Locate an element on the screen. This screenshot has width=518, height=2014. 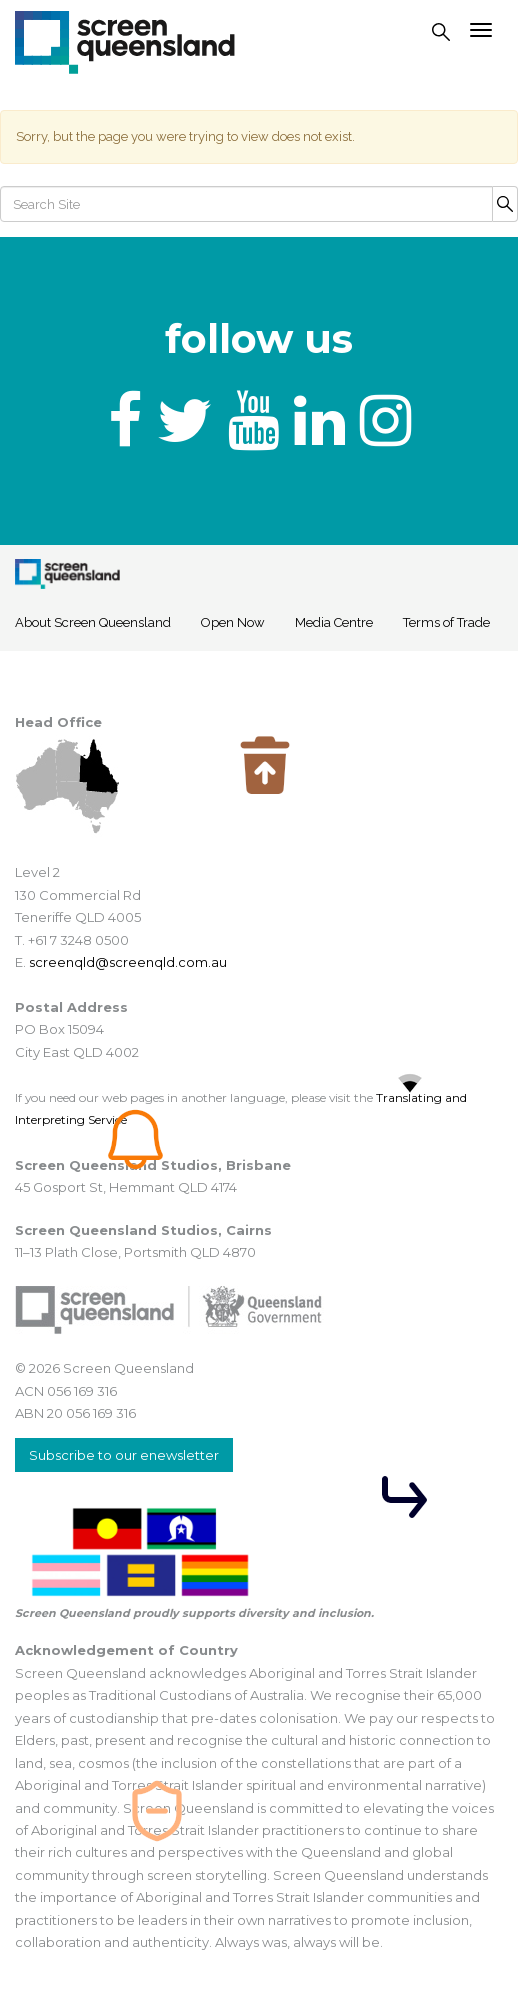
remove or reduce security protection is located at coordinates (157, 1811).